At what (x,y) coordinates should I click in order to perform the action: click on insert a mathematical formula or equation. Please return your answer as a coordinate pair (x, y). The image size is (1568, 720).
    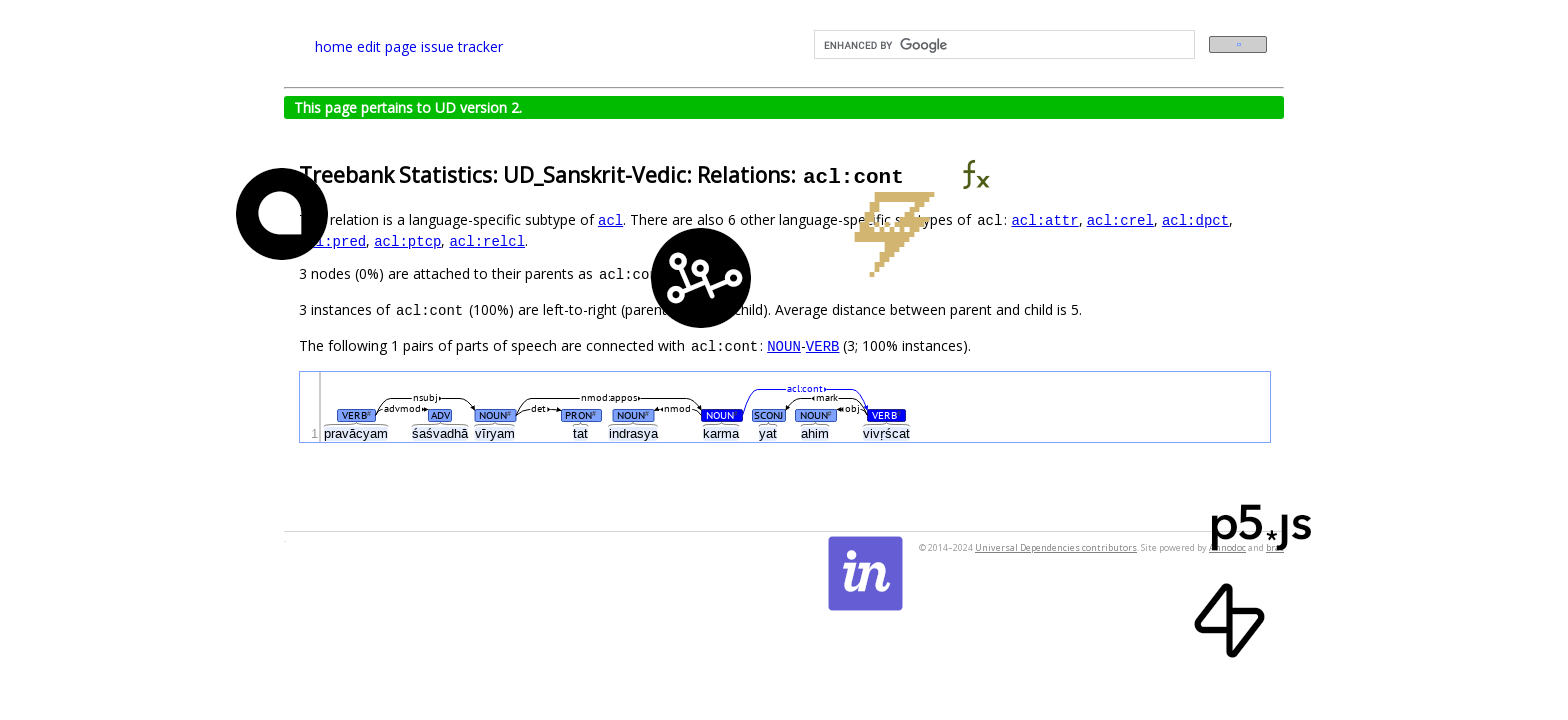
    Looking at the image, I should click on (976, 174).